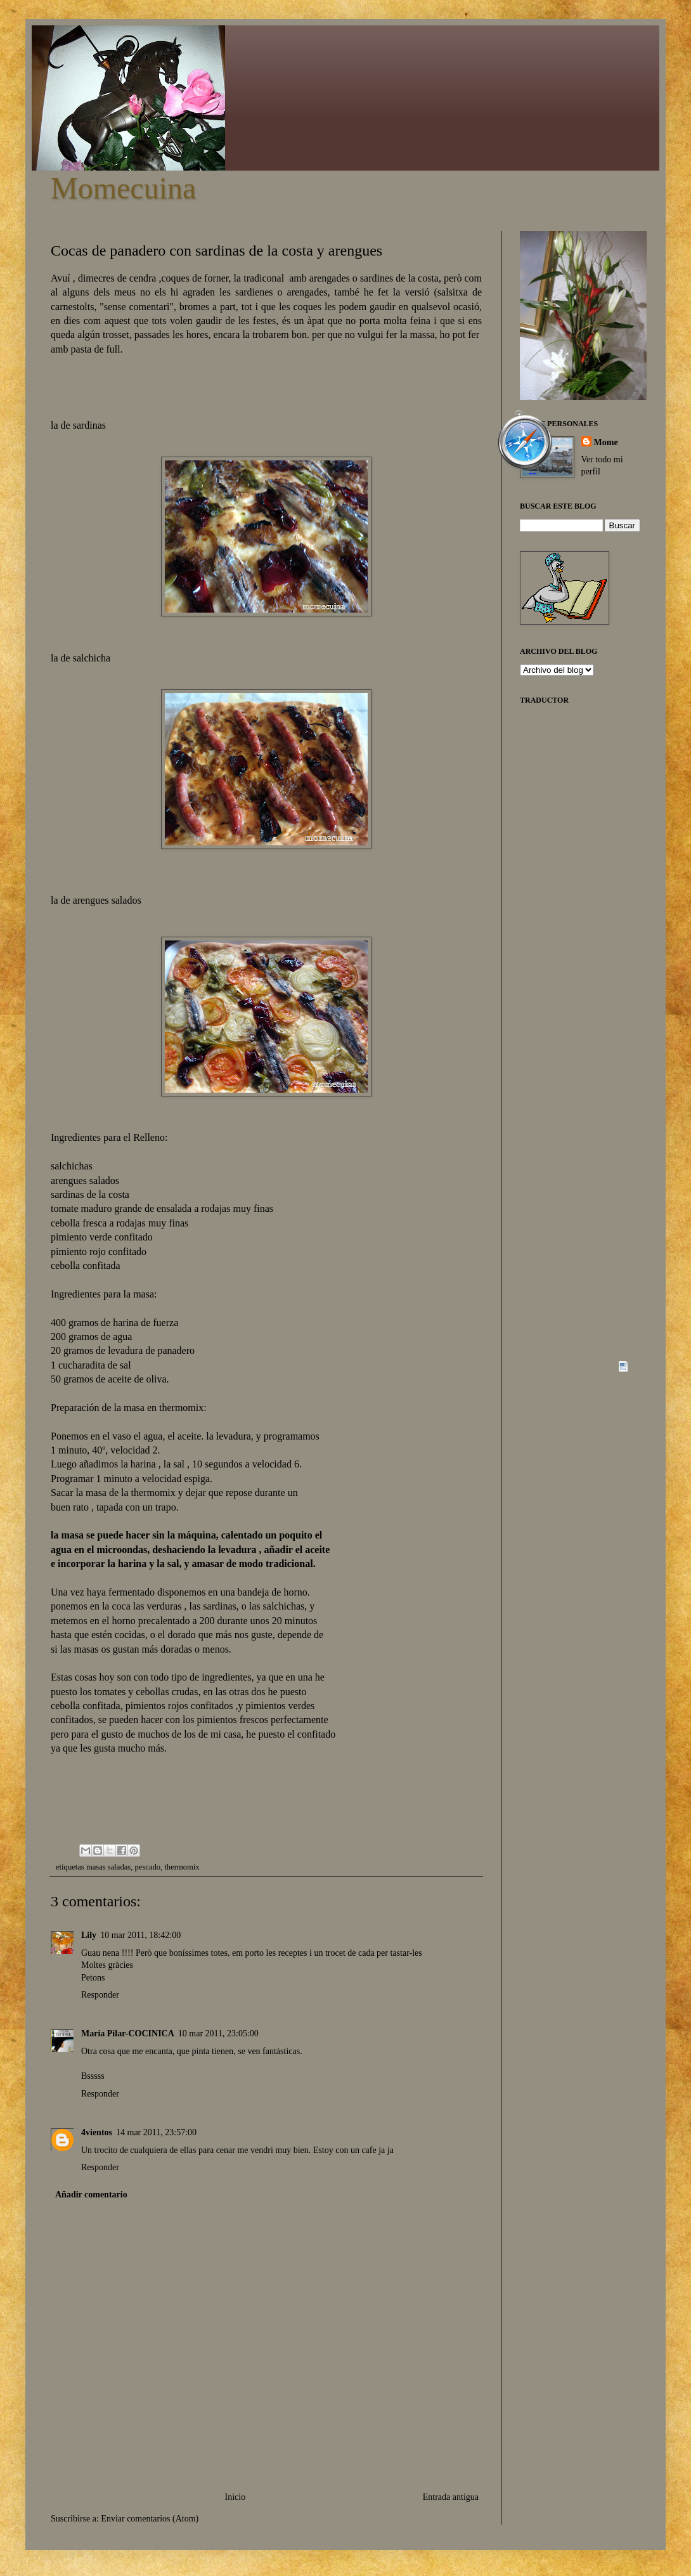 Image resolution: width=691 pixels, height=2576 pixels. What do you see at coordinates (525, 441) in the screenshot?
I see `open safari browser settings` at bounding box center [525, 441].